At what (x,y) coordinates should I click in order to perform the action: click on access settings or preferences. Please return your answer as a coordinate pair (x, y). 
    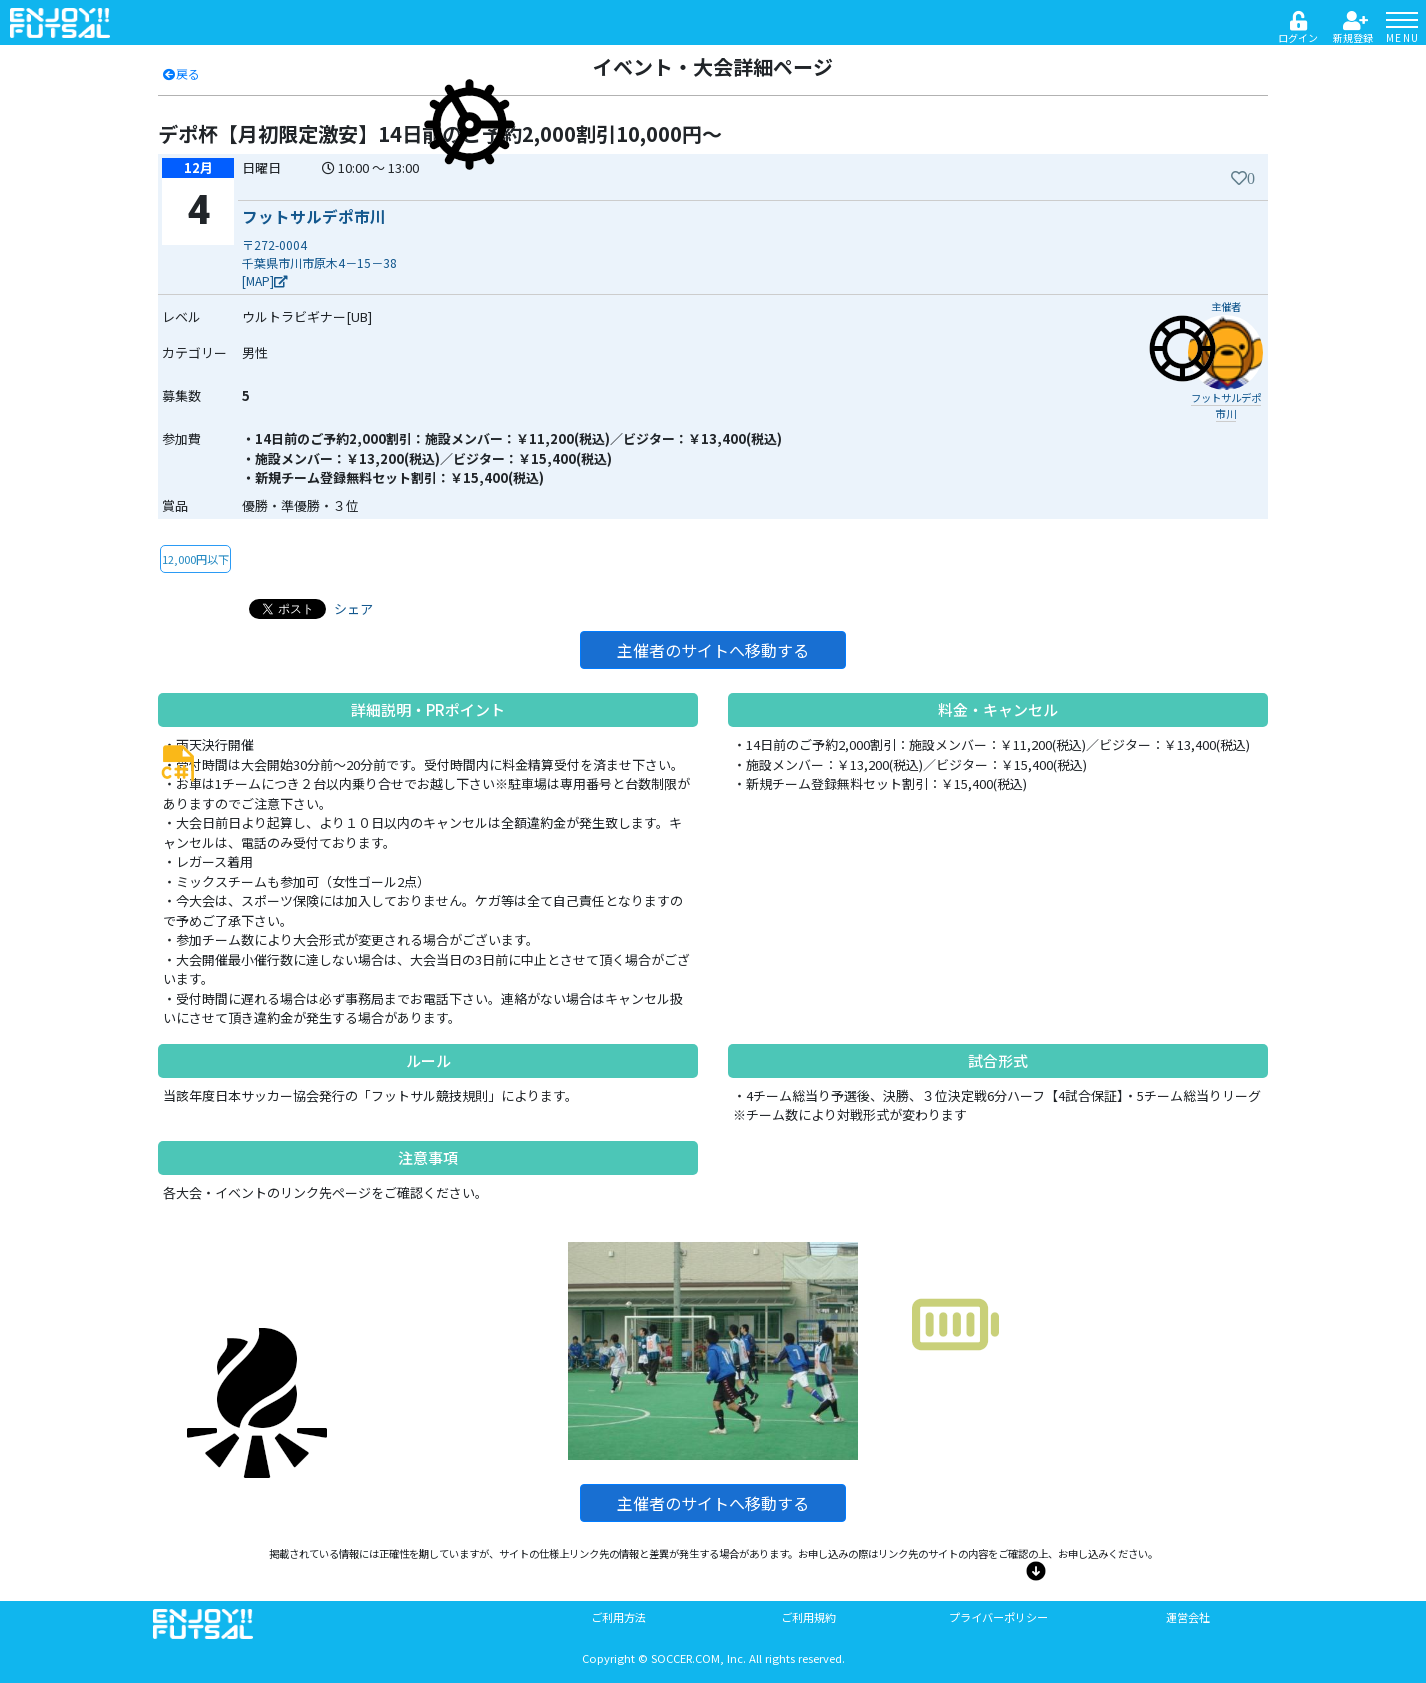
    Looking at the image, I should click on (469, 124).